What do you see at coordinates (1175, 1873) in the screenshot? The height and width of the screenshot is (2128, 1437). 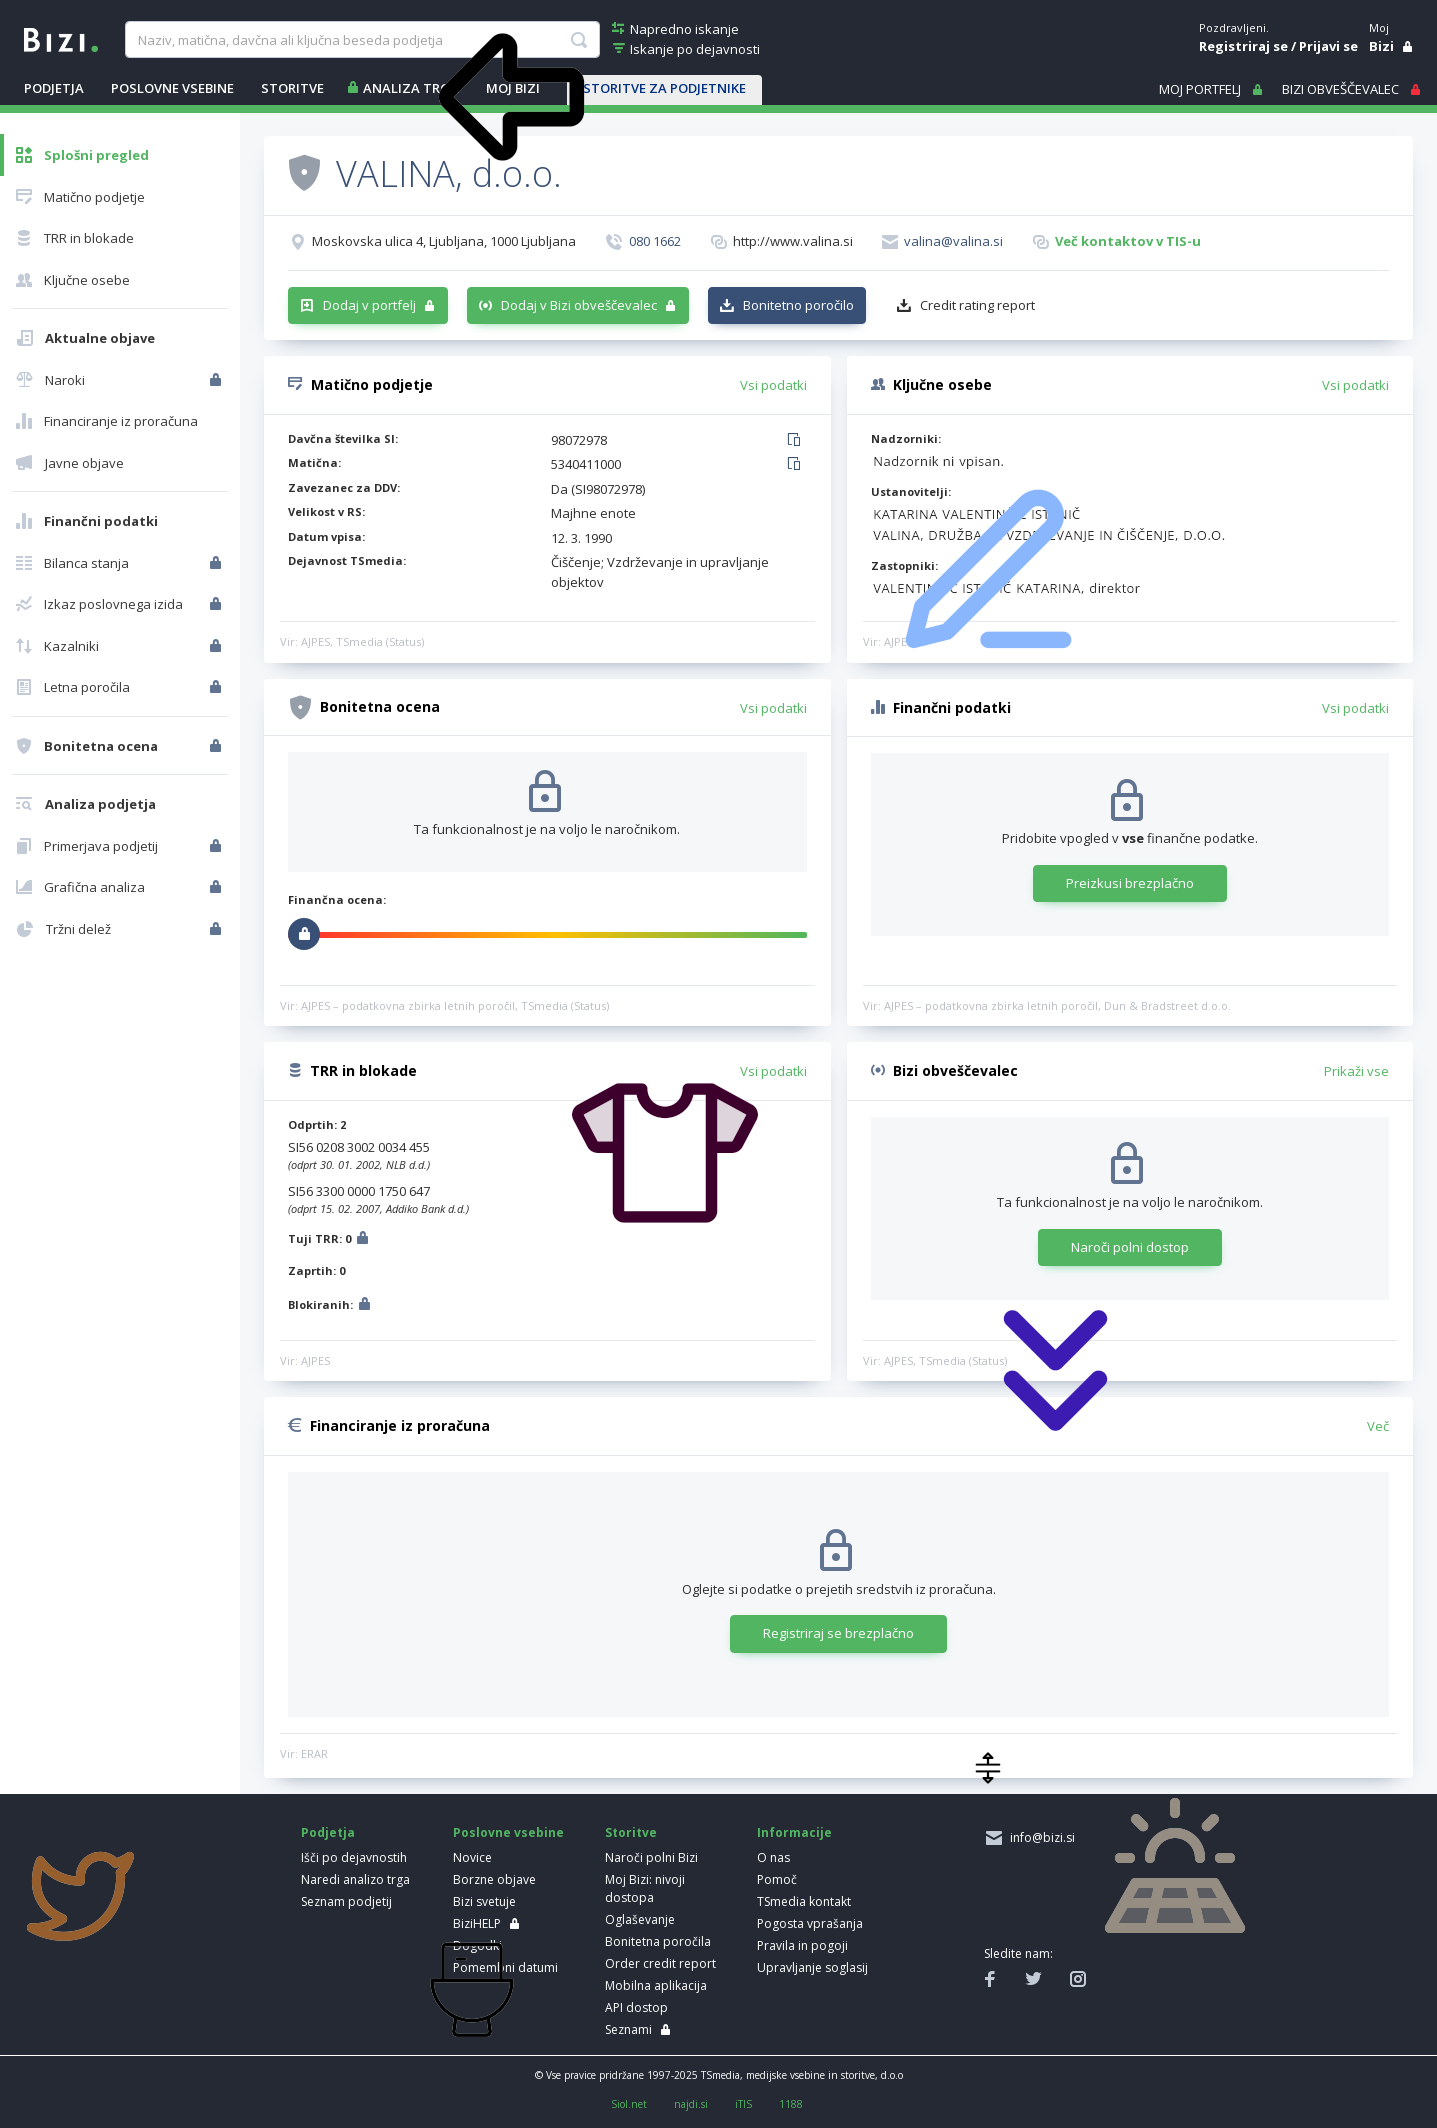 I see `access solar energy settings` at bounding box center [1175, 1873].